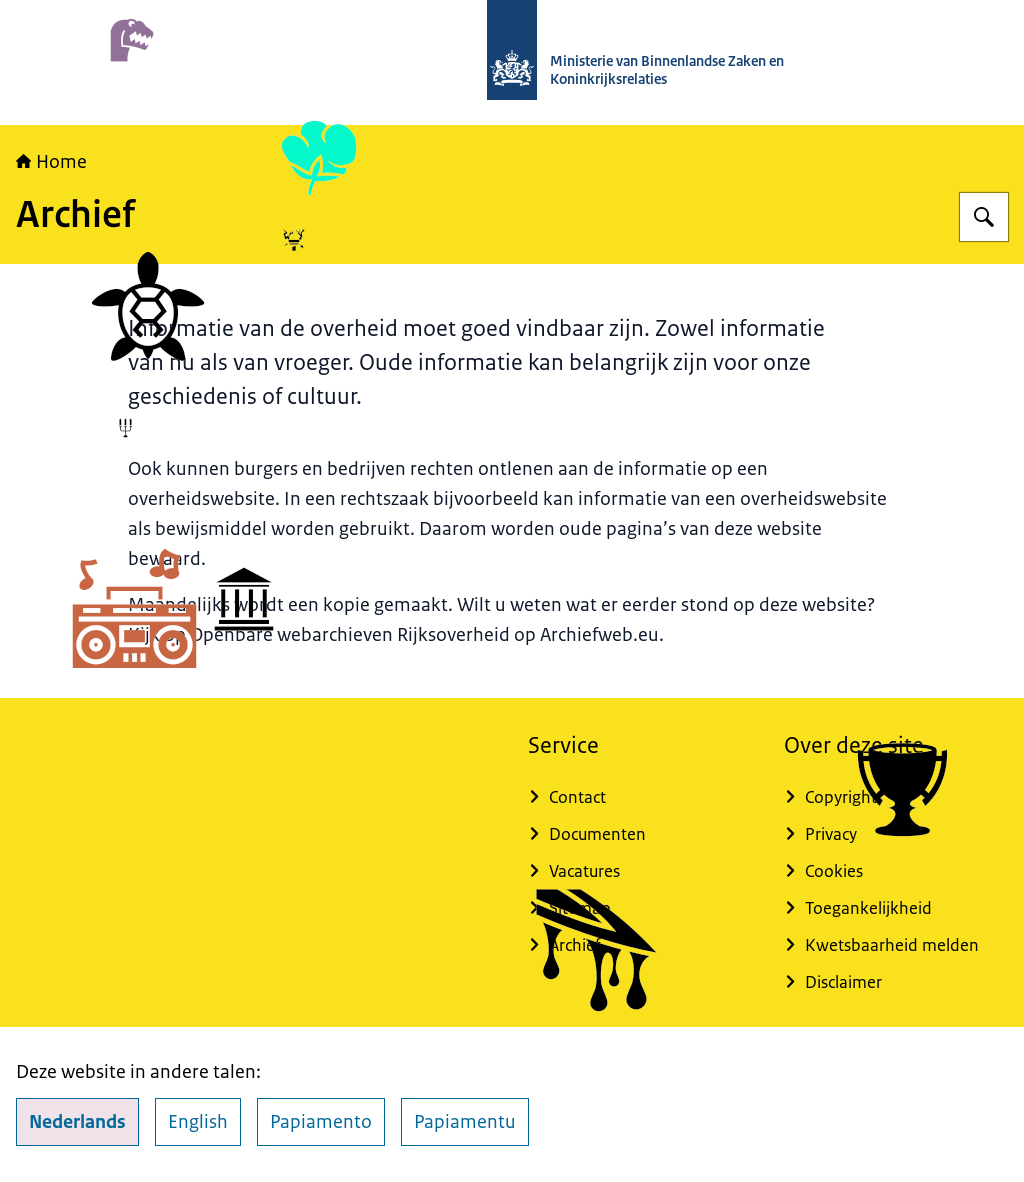 Image resolution: width=1024 pixels, height=1182 pixels. Describe the element at coordinates (596, 949) in the screenshot. I see `indicates a critical hit or bleeding effect` at that location.